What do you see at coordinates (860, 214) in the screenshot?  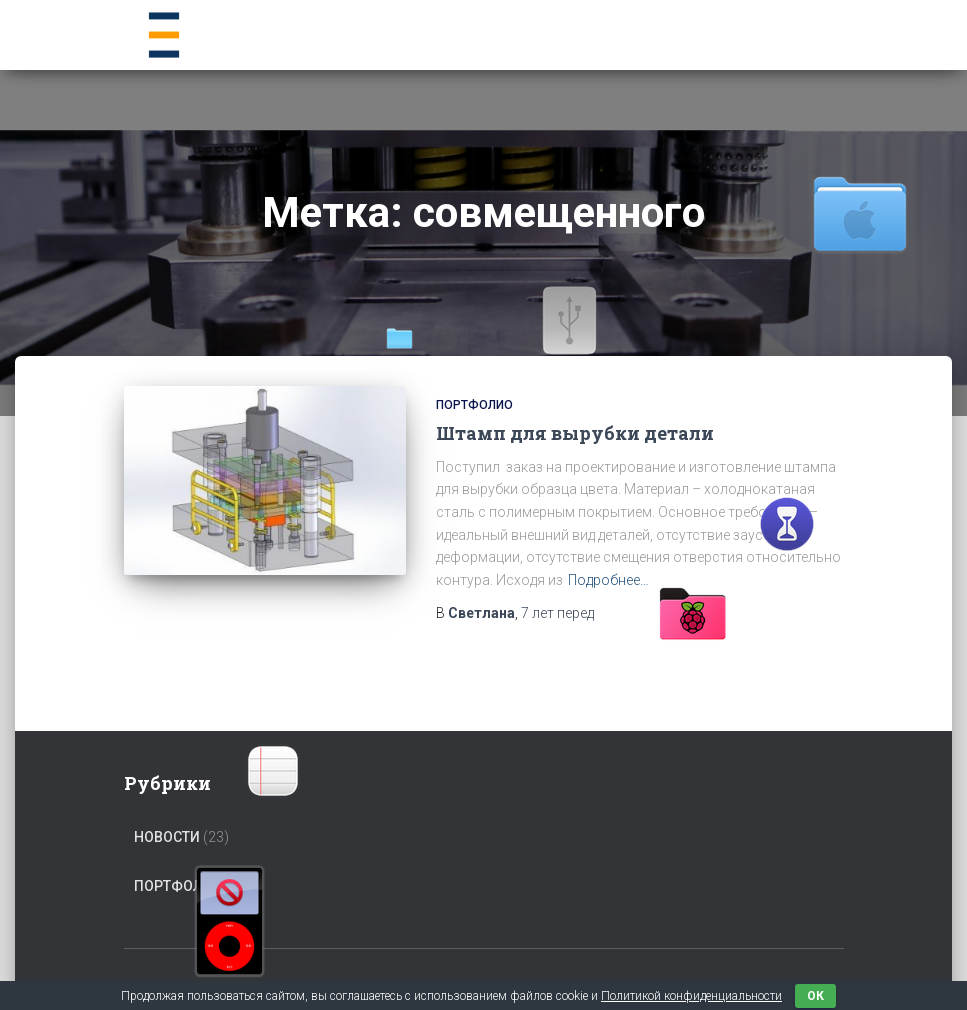 I see `open apple system folder` at bounding box center [860, 214].